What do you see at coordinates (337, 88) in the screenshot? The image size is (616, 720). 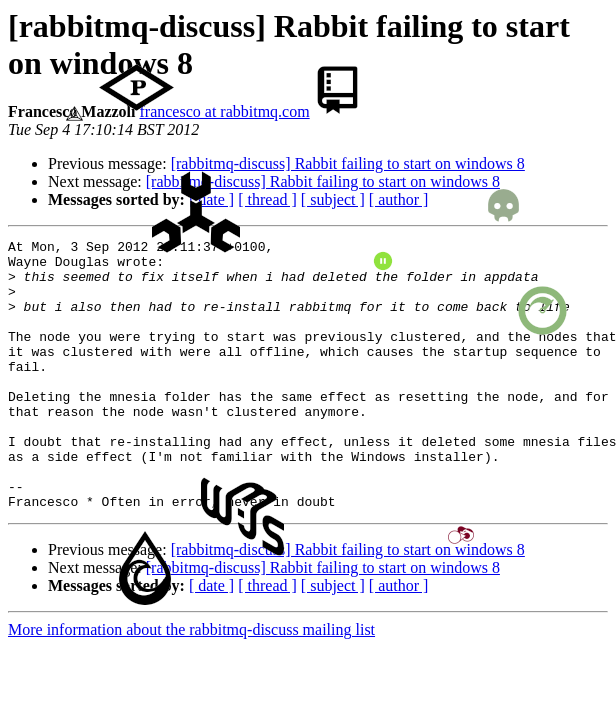 I see `access a git repository` at bounding box center [337, 88].